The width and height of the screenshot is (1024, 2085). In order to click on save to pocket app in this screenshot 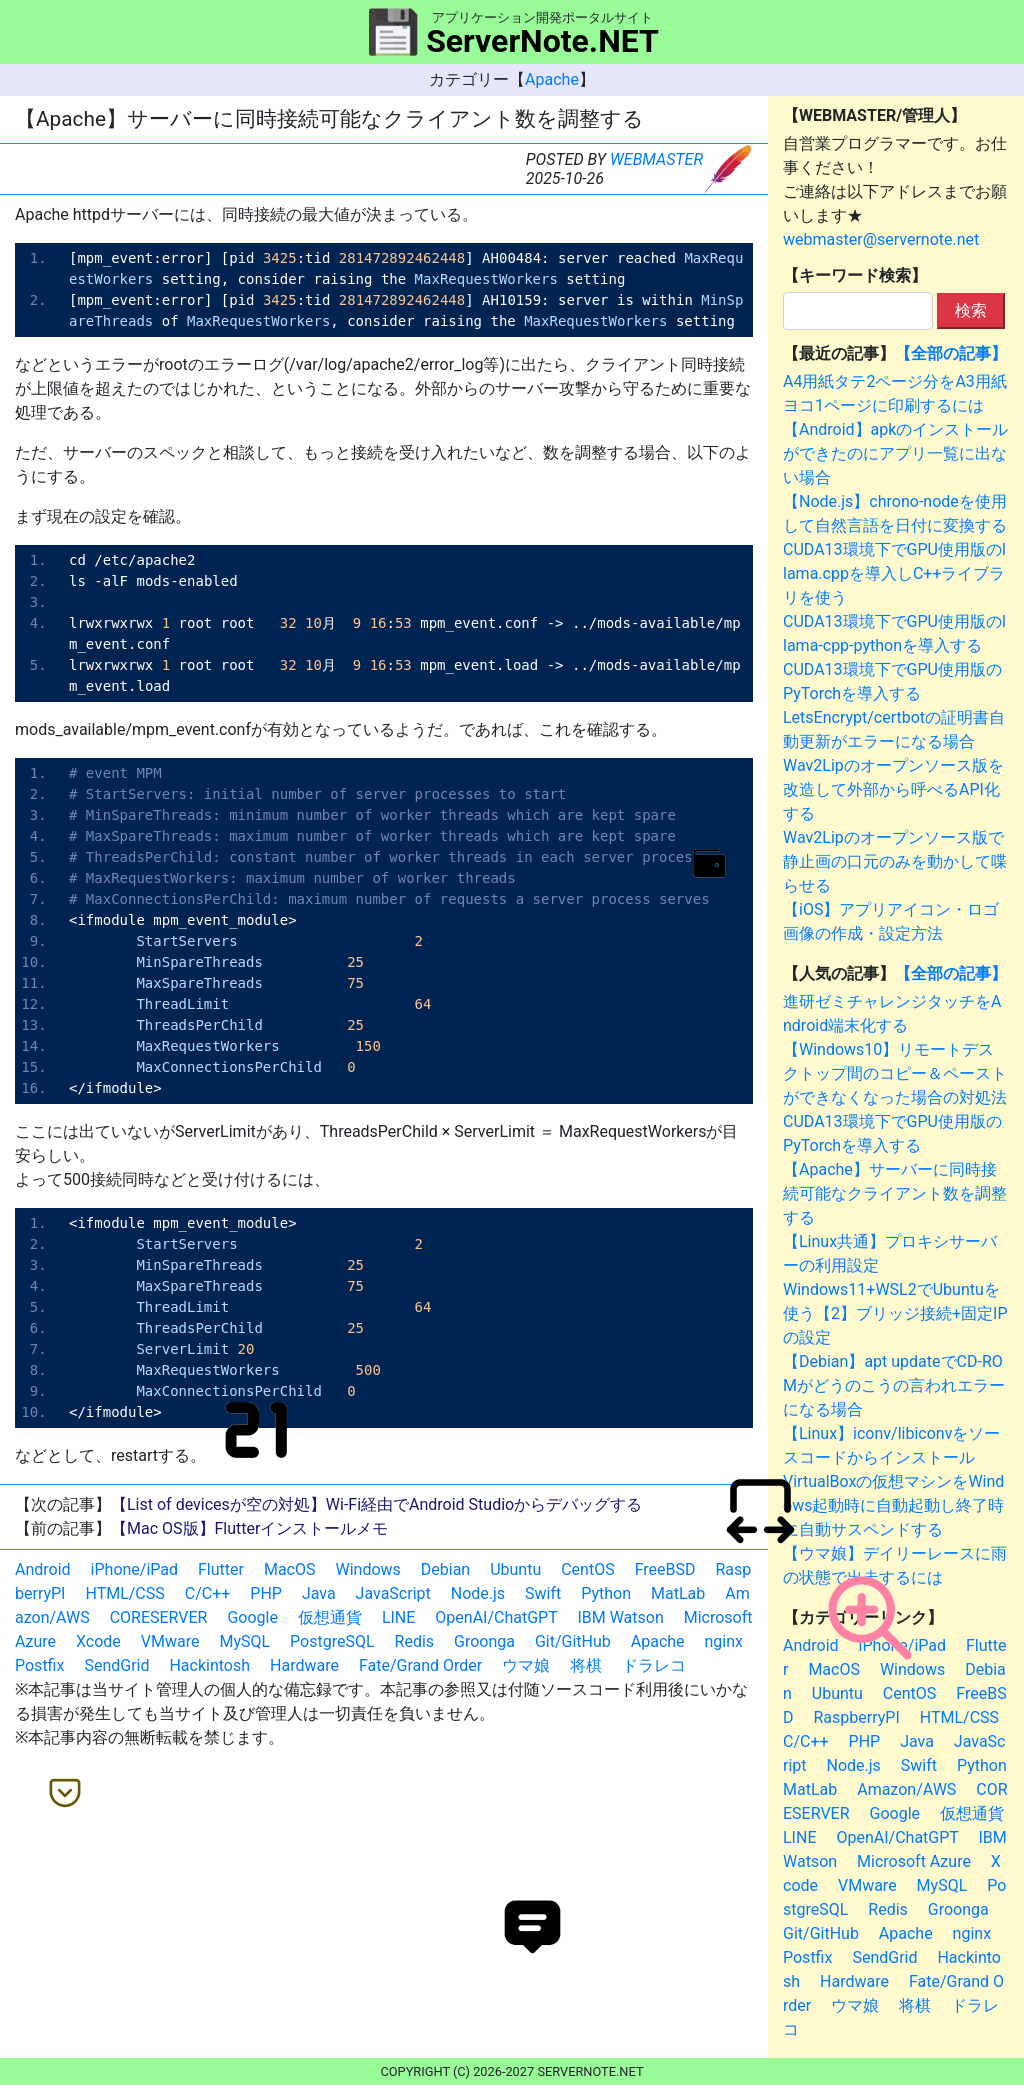, I will do `click(65, 1793)`.